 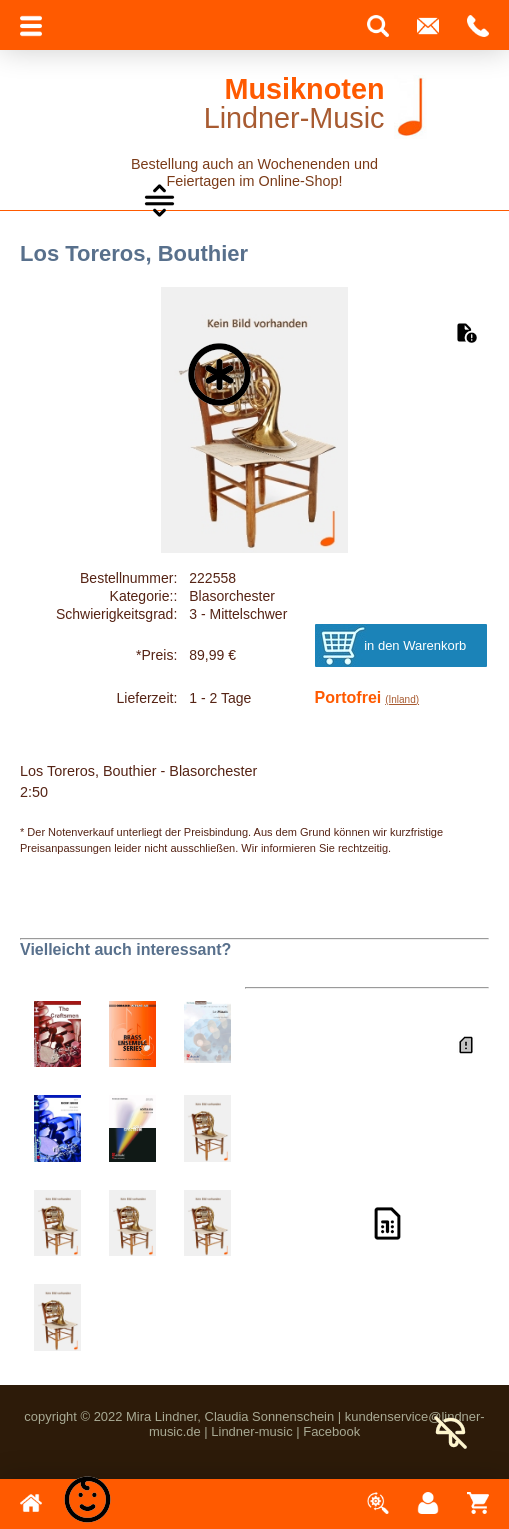 What do you see at coordinates (450, 1432) in the screenshot?
I see `weather protection disabled` at bounding box center [450, 1432].